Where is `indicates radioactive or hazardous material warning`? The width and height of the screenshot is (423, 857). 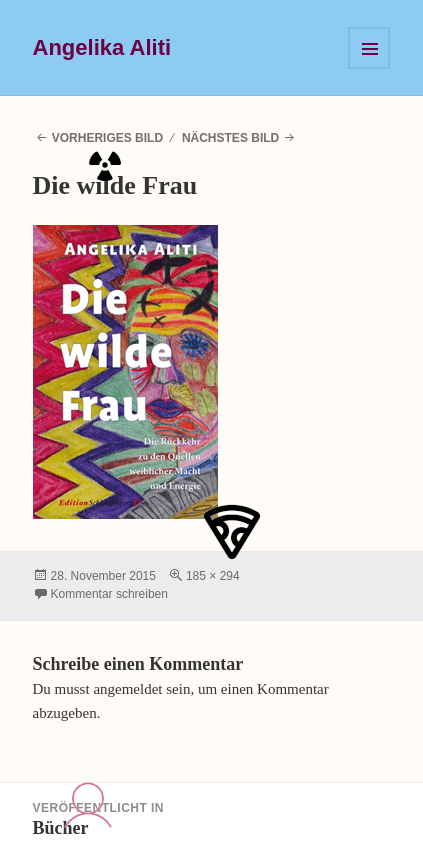
indicates radioactive or hazardous material warning is located at coordinates (105, 165).